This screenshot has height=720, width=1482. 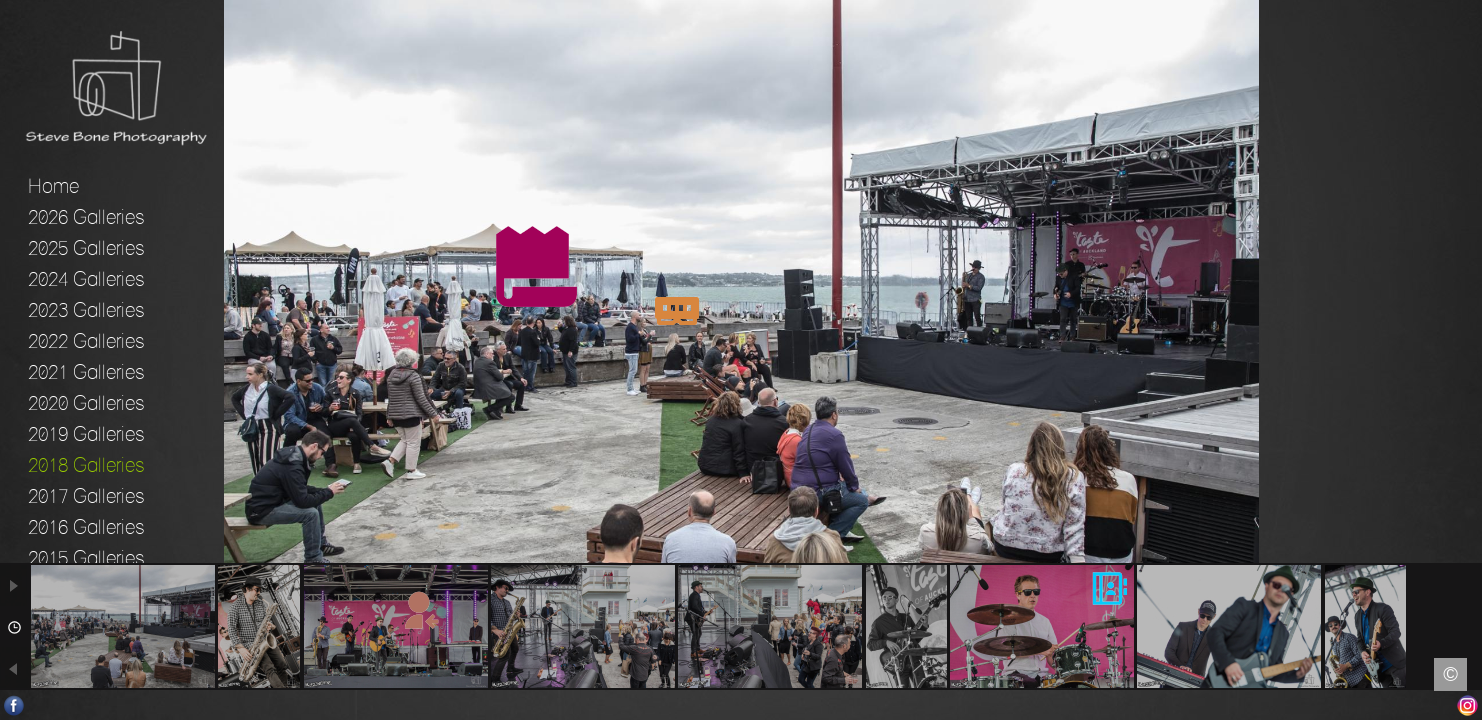 I want to click on incoming user request or invitation, so click(x=419, y=611).